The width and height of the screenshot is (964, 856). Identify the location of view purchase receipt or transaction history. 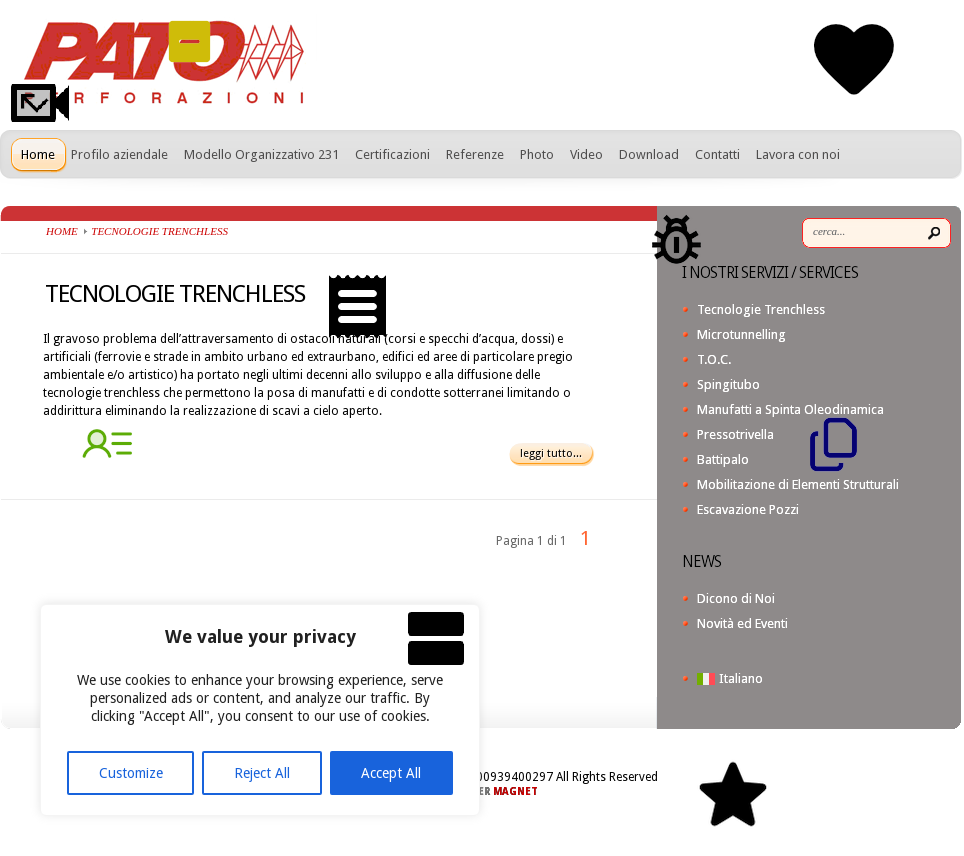
(357, 306).